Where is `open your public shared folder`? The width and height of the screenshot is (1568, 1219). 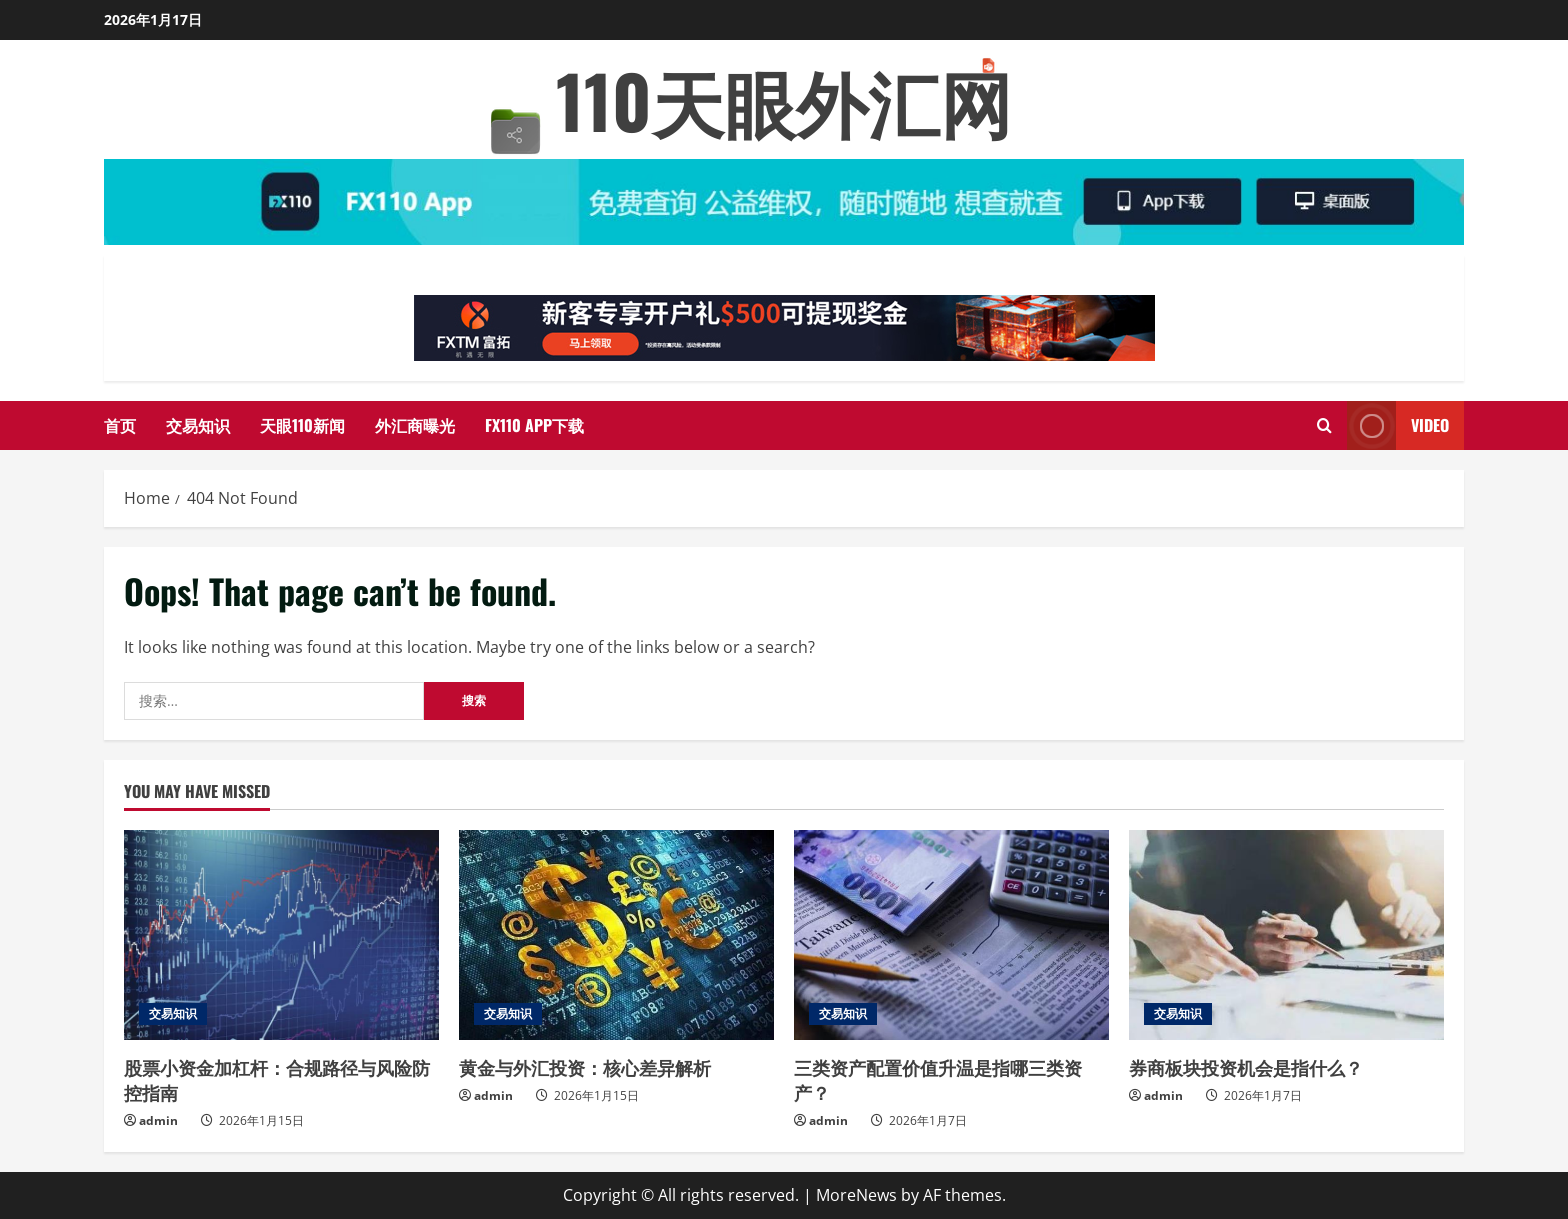 open your public shared folder is located at coordinates (515, 131).